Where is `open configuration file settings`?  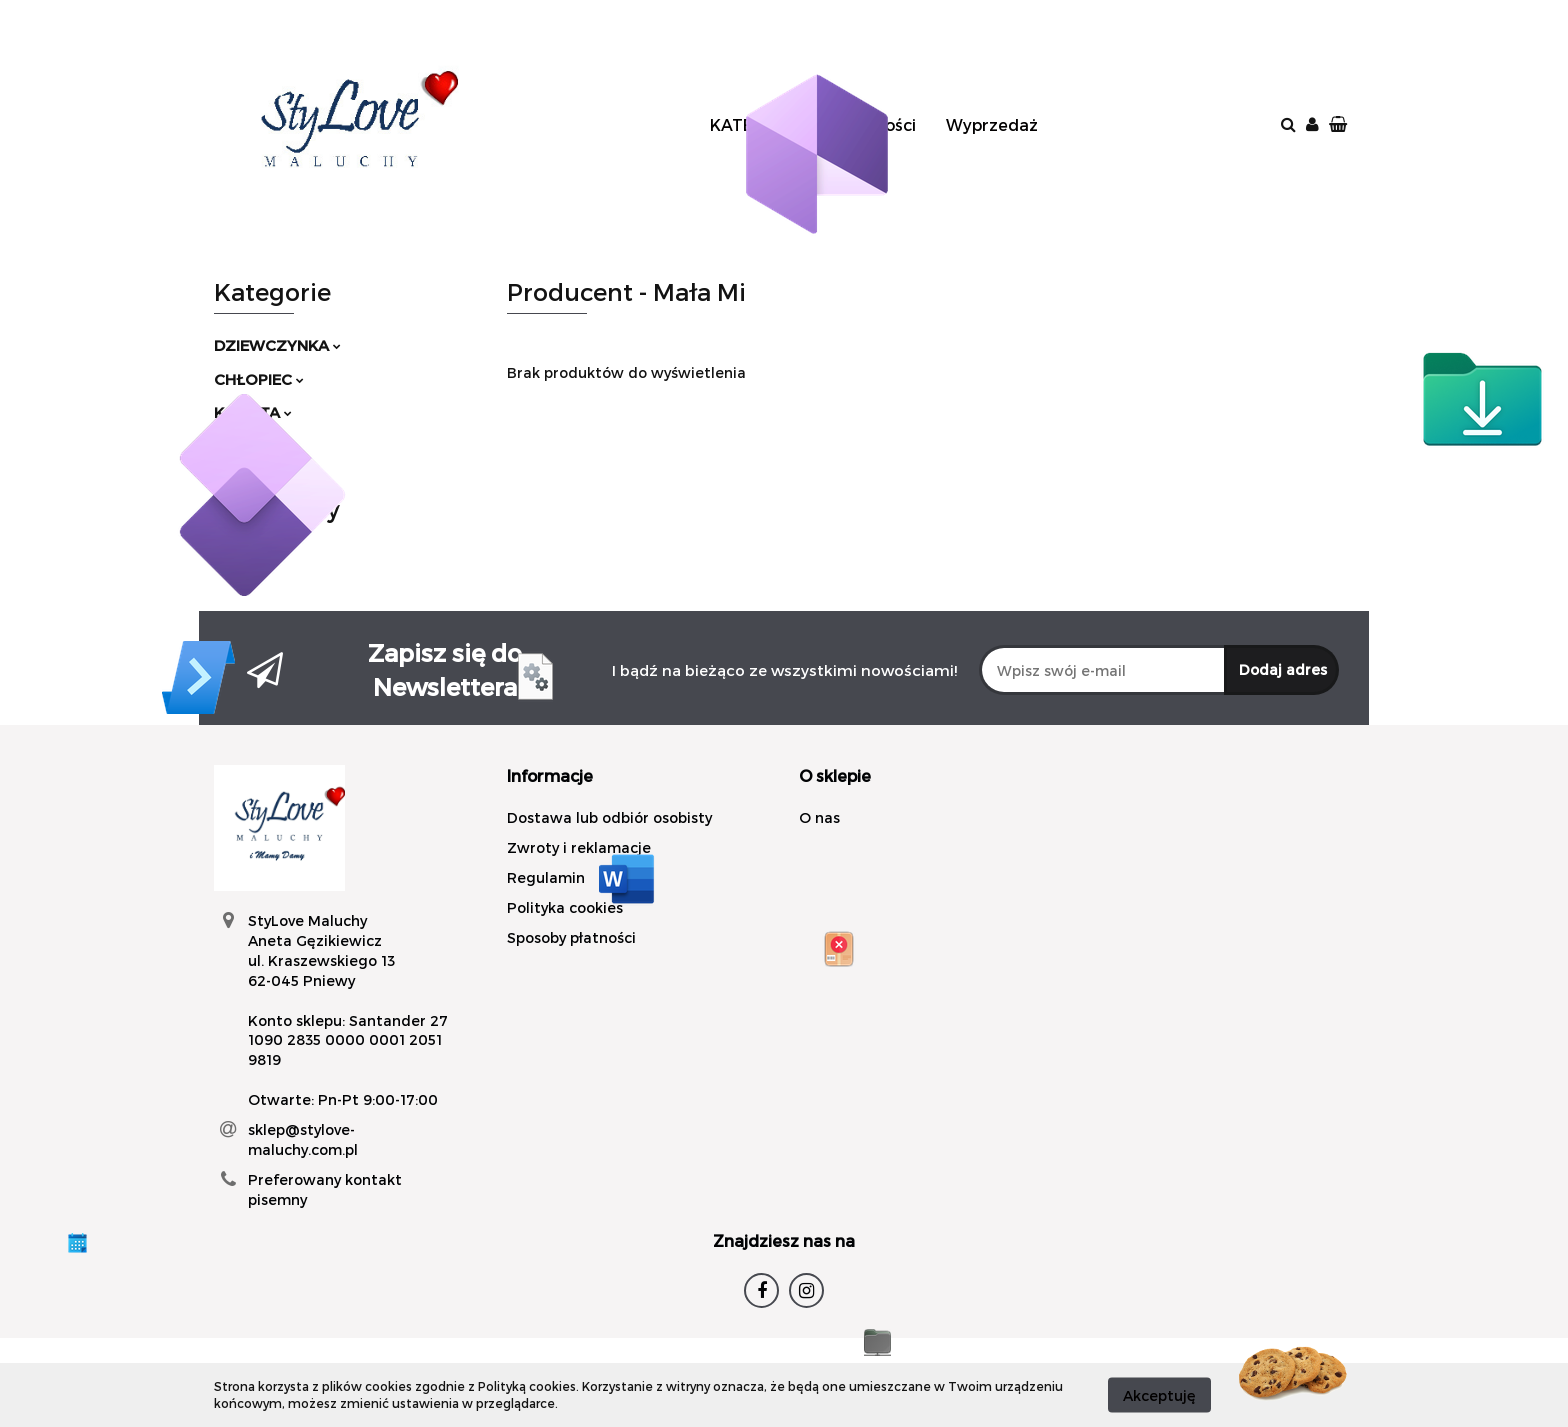 open configuration file settings is located at coordinates (535, 676).